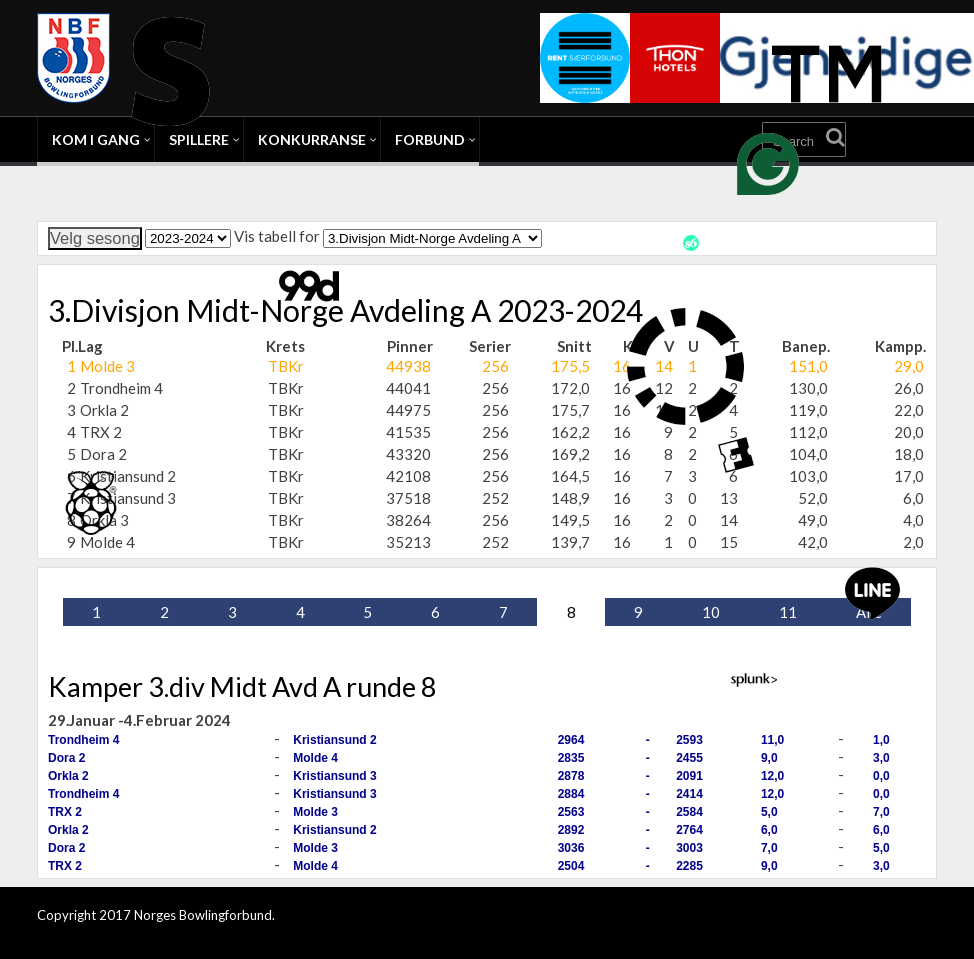 Image resolution: width=974 pixels, height=959 pixels. What do you see at coordinates (91, 503) in the screenshot?
I see `Raspberry Pi brand logo` at bounding box center [91, 503].